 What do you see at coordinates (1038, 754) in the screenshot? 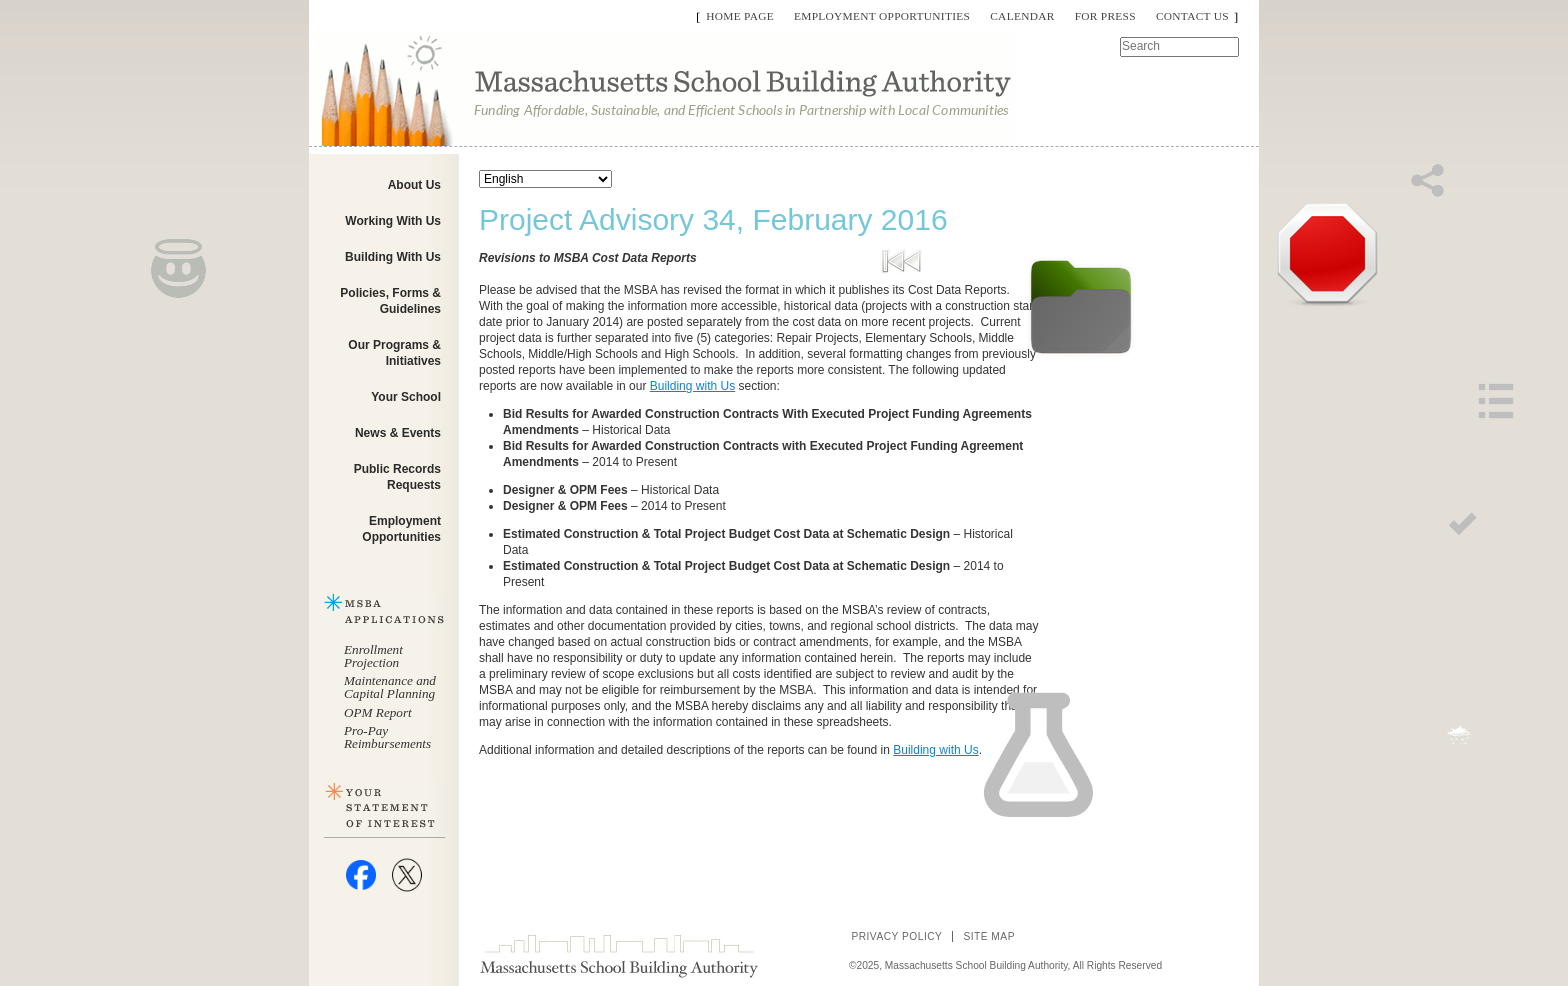
I see `open science or laboratory applications` at bounding box center [1038, 754].